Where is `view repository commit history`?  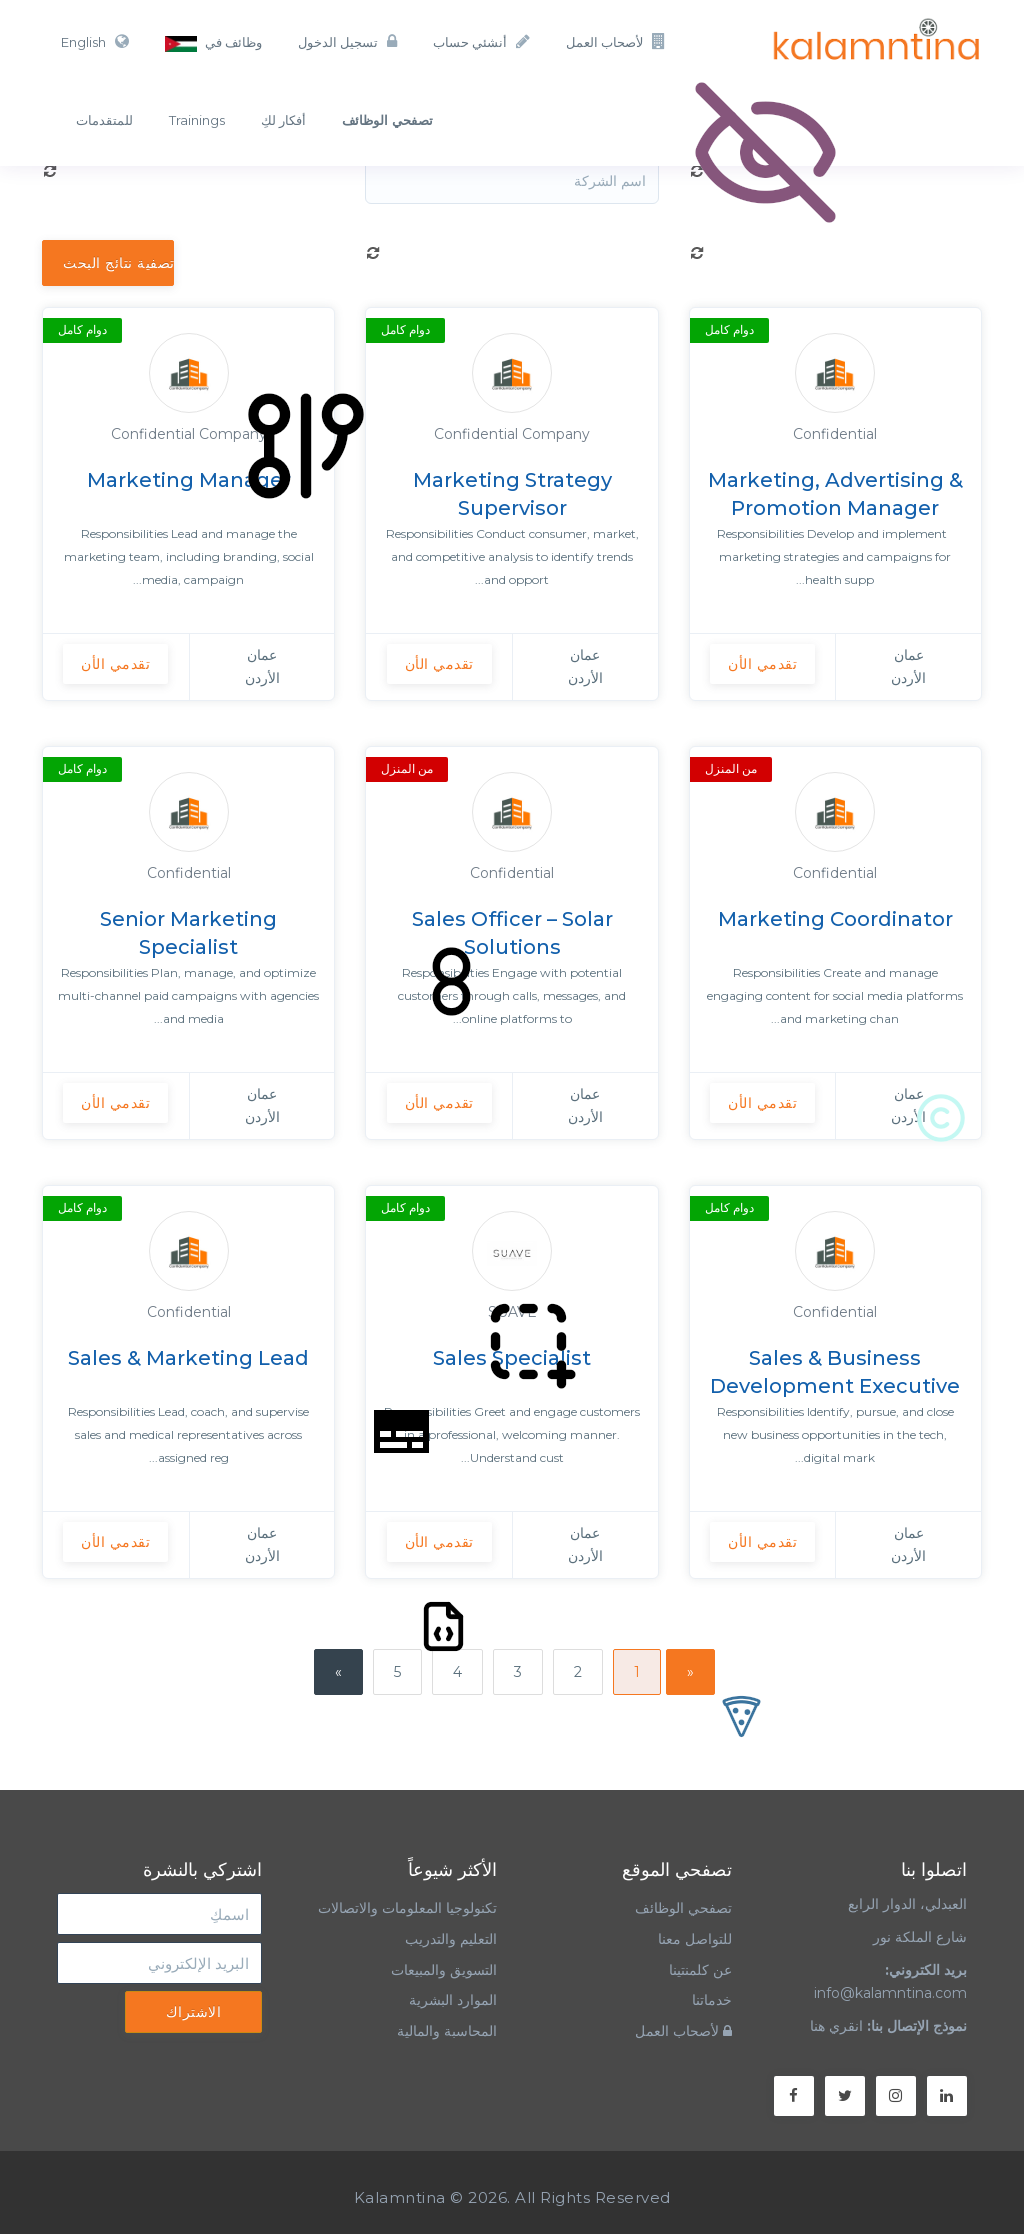 view repository commit history is located at coordinates (306, 446).